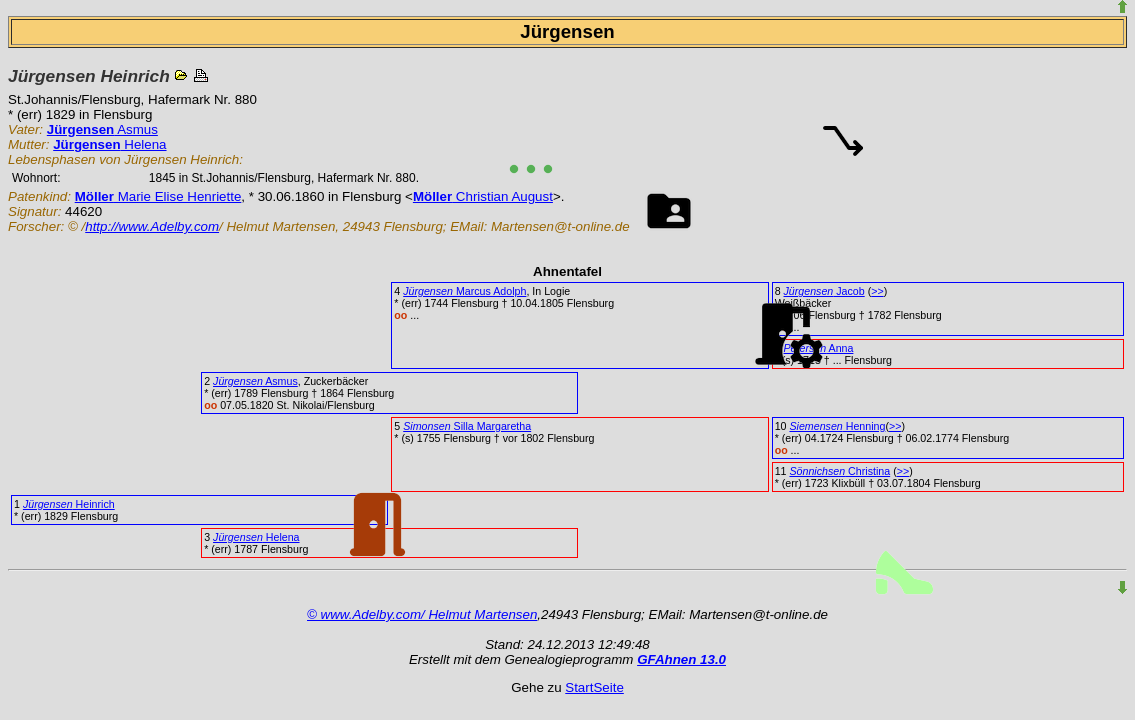 Image resolution: width=1135 pixels, height=720 pixels. I want to click on browse women's footwear category, so click(901, 574).